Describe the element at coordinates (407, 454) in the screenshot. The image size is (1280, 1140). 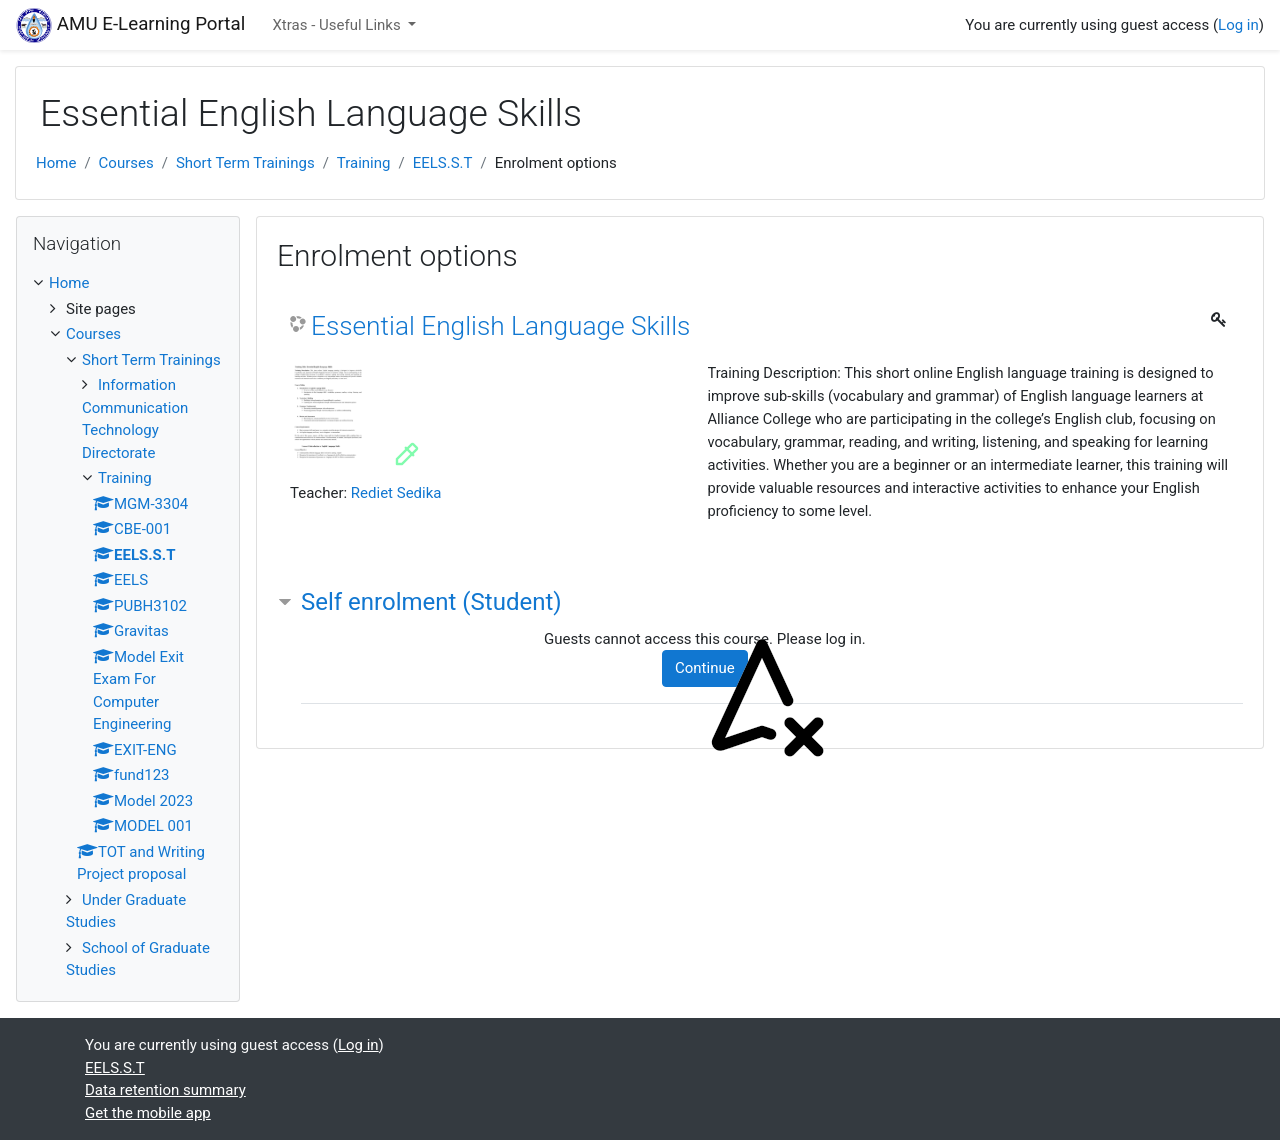
I see `select a color from the canvas` at that location.